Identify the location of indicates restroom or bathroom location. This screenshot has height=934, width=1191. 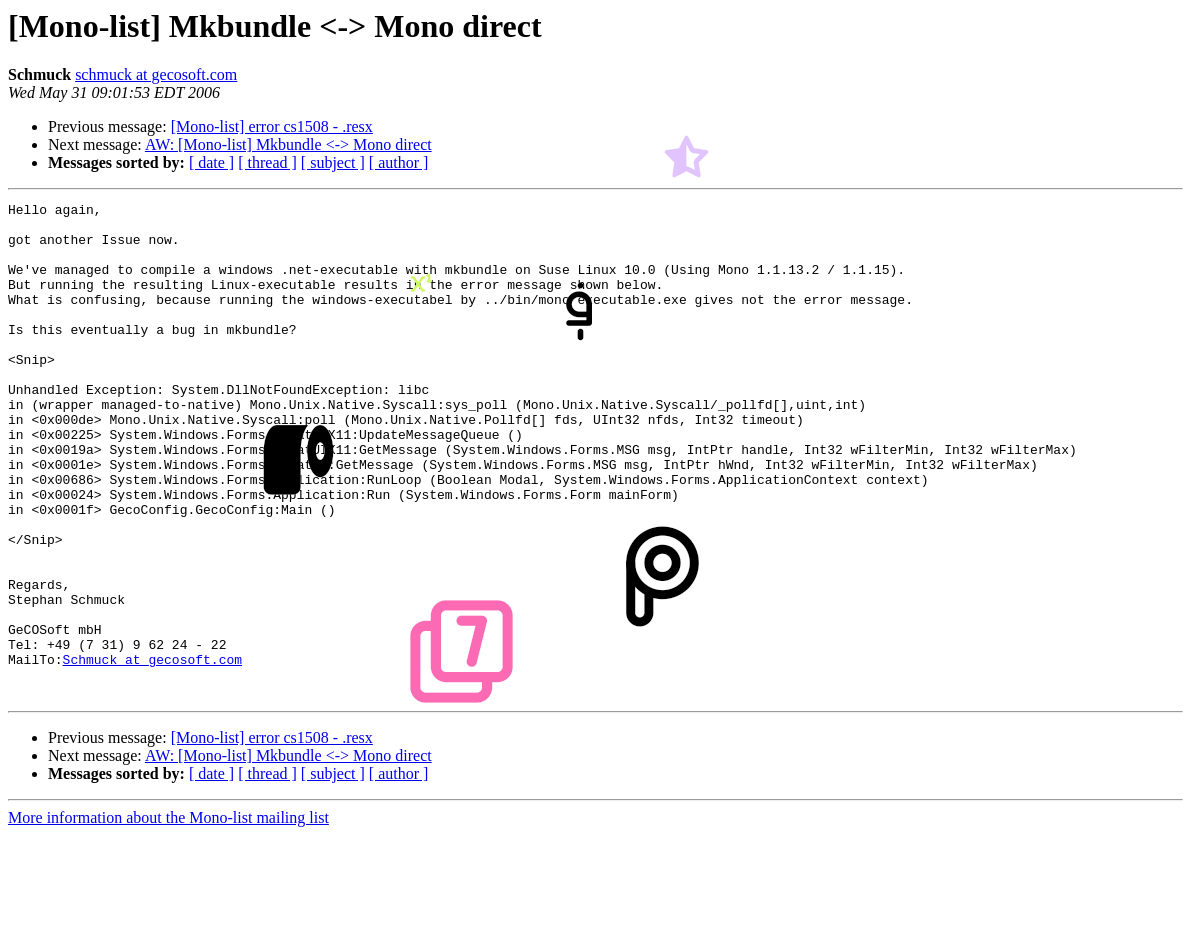
(298, 455).